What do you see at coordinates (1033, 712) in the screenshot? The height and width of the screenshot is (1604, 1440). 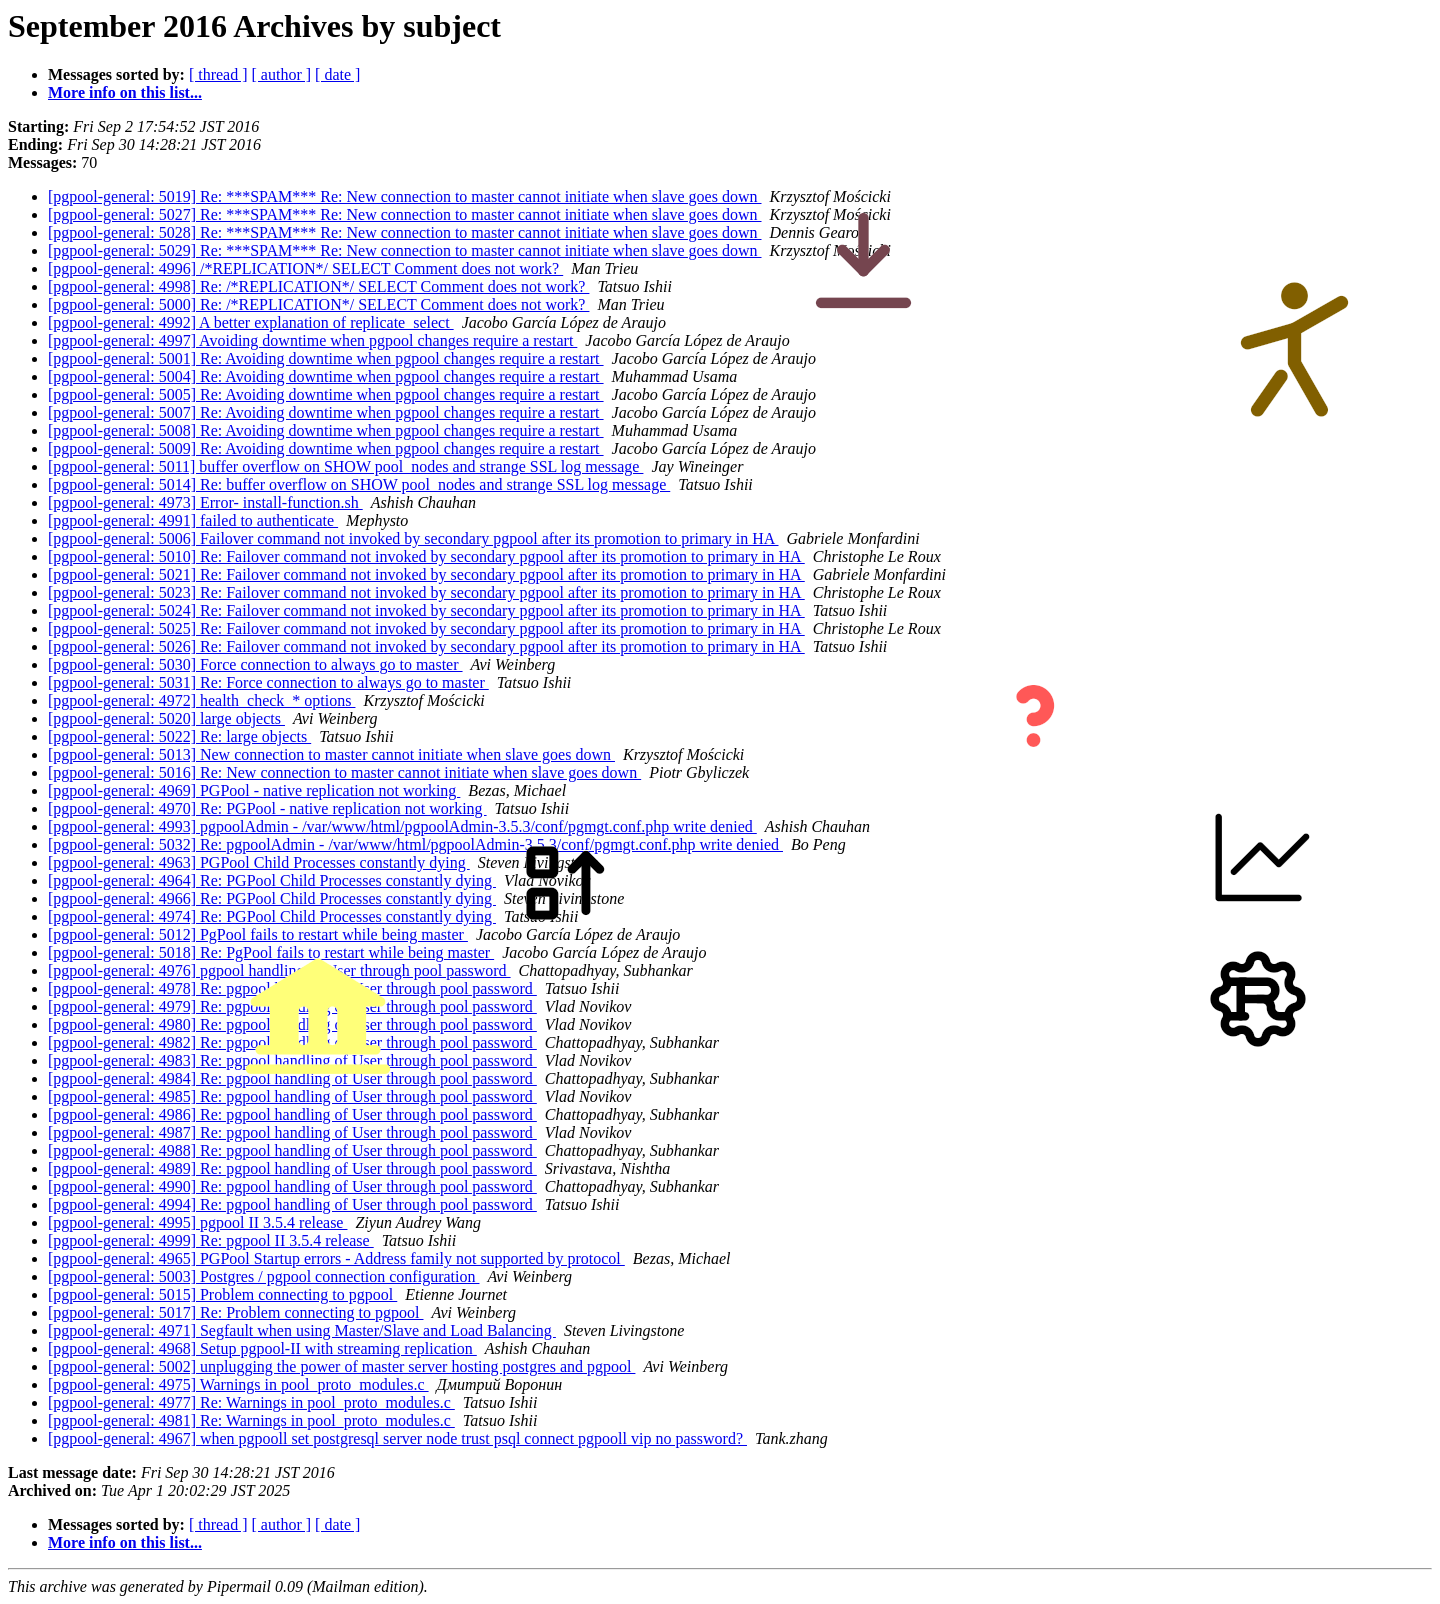 I see `access help or support information` at bounding box center [1033, 712].